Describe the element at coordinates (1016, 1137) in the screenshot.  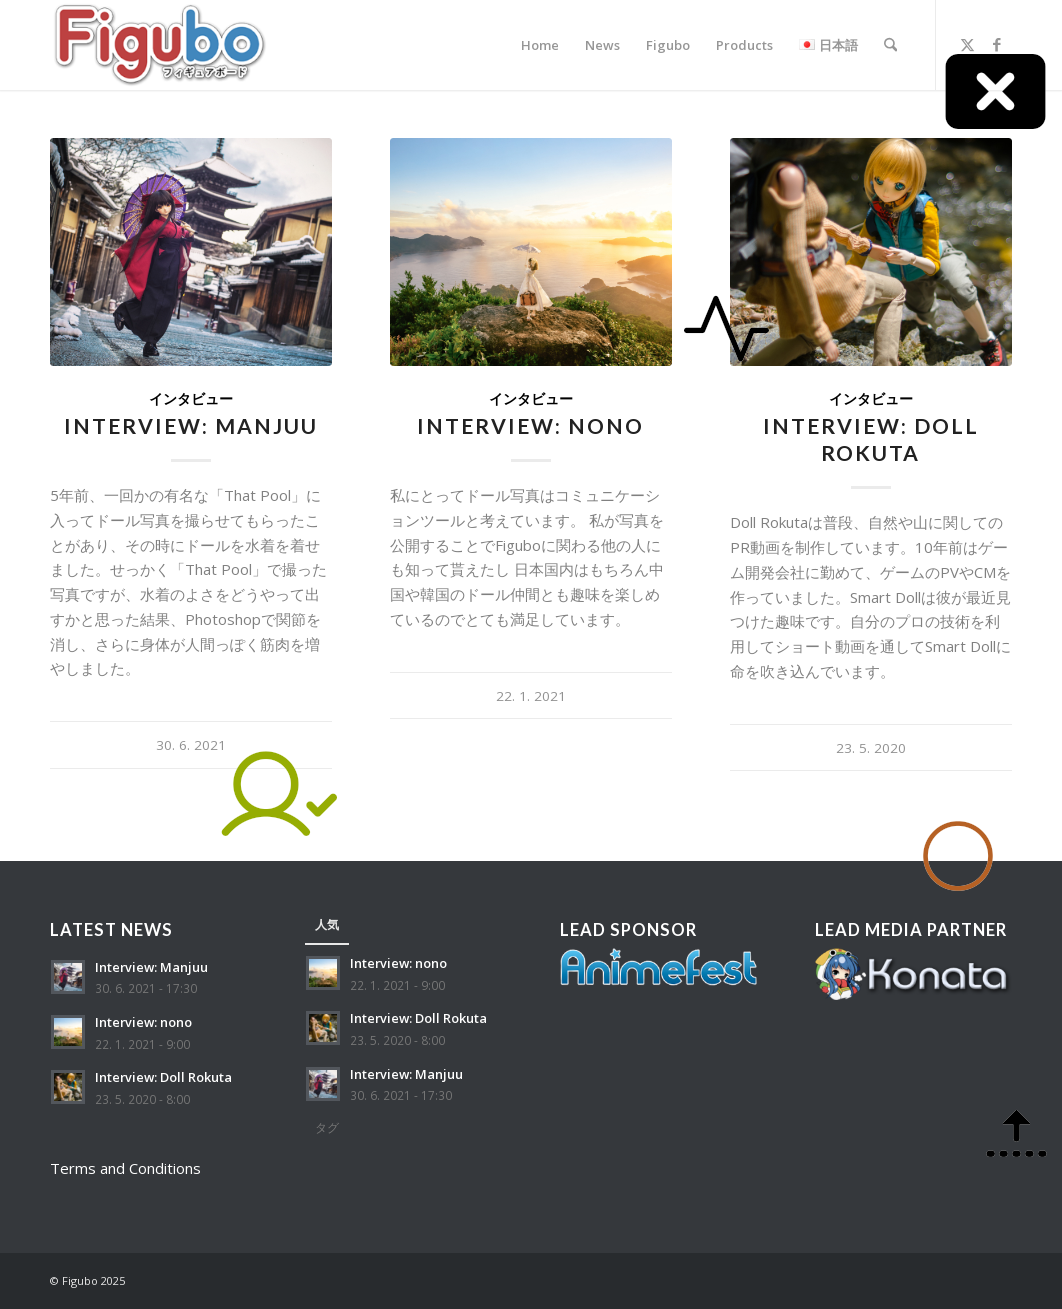
I see `collapse content upward` at that location.